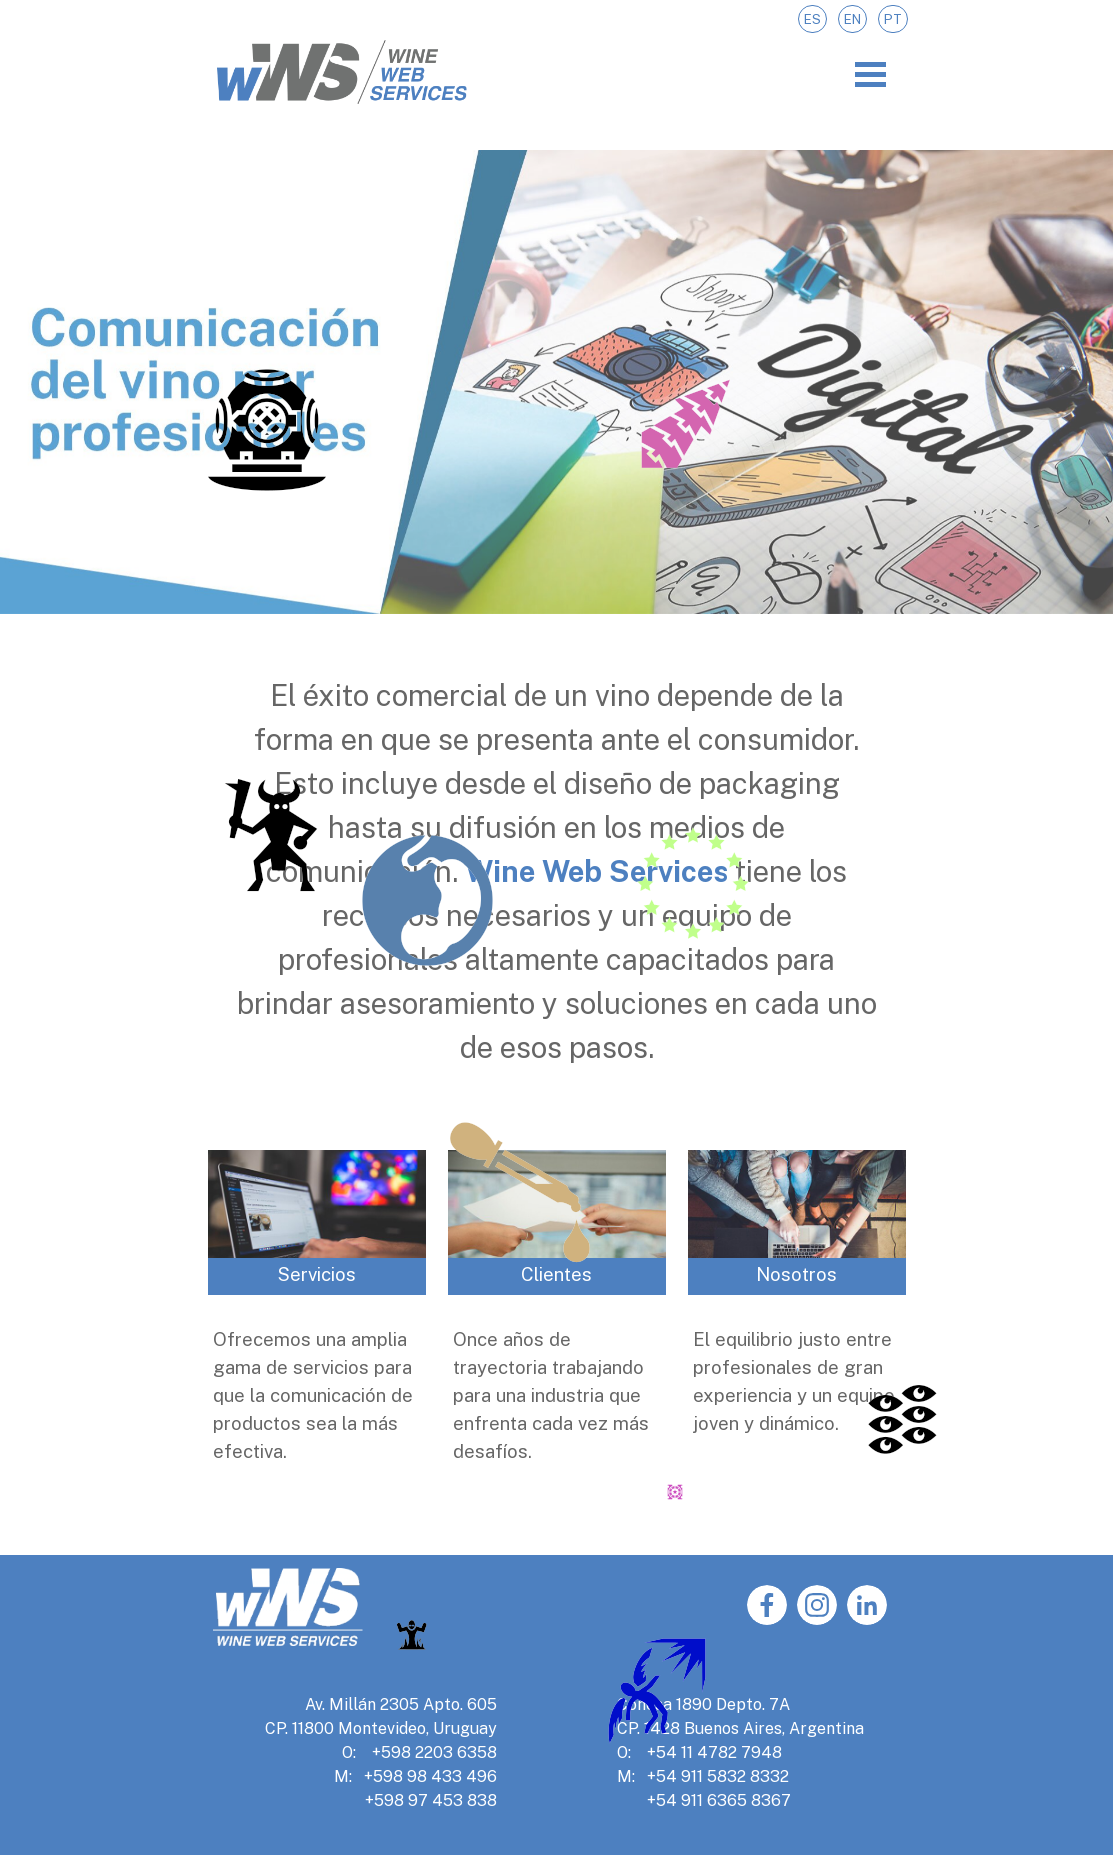  I want to click on indicates a multi-view or surveillance mode, so click(902, 1419).